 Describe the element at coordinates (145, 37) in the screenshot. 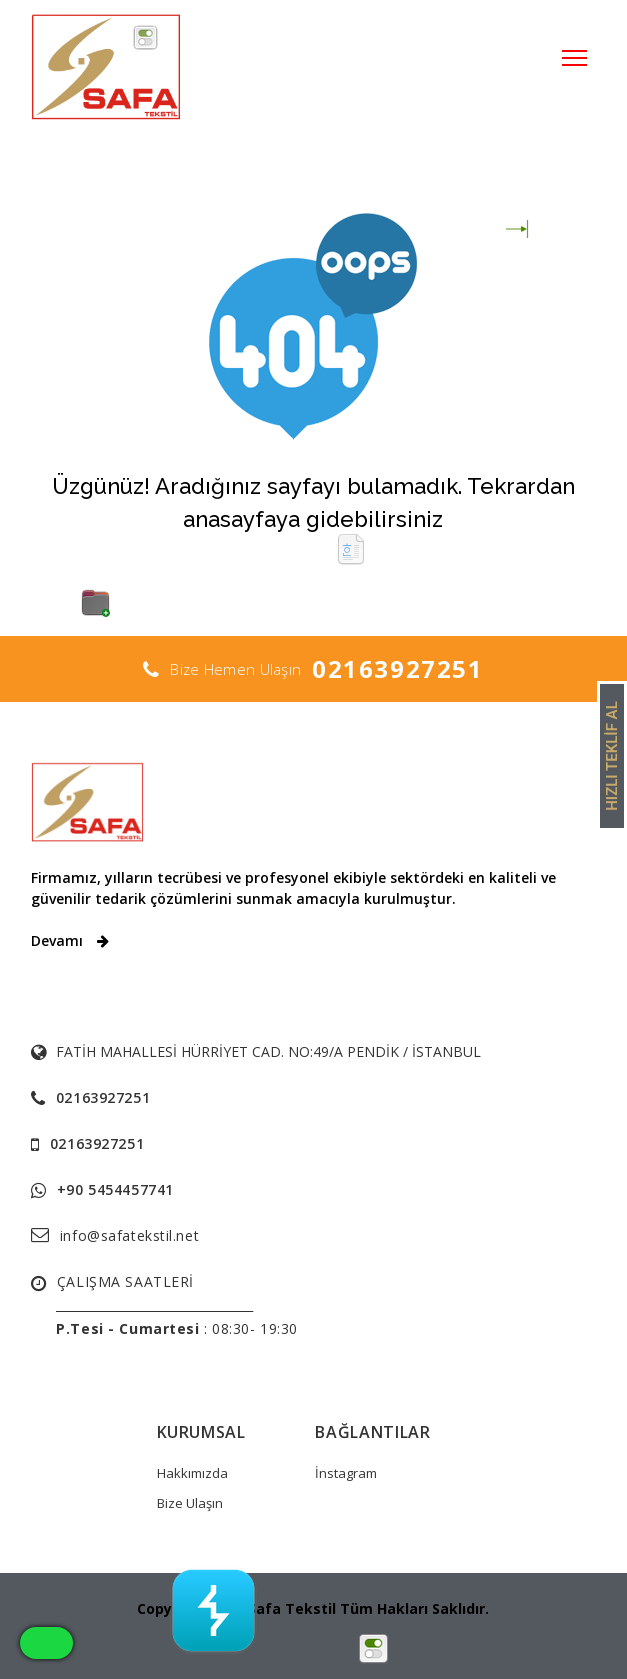

I see `open gnome tweaks to customize system settings` at that location.